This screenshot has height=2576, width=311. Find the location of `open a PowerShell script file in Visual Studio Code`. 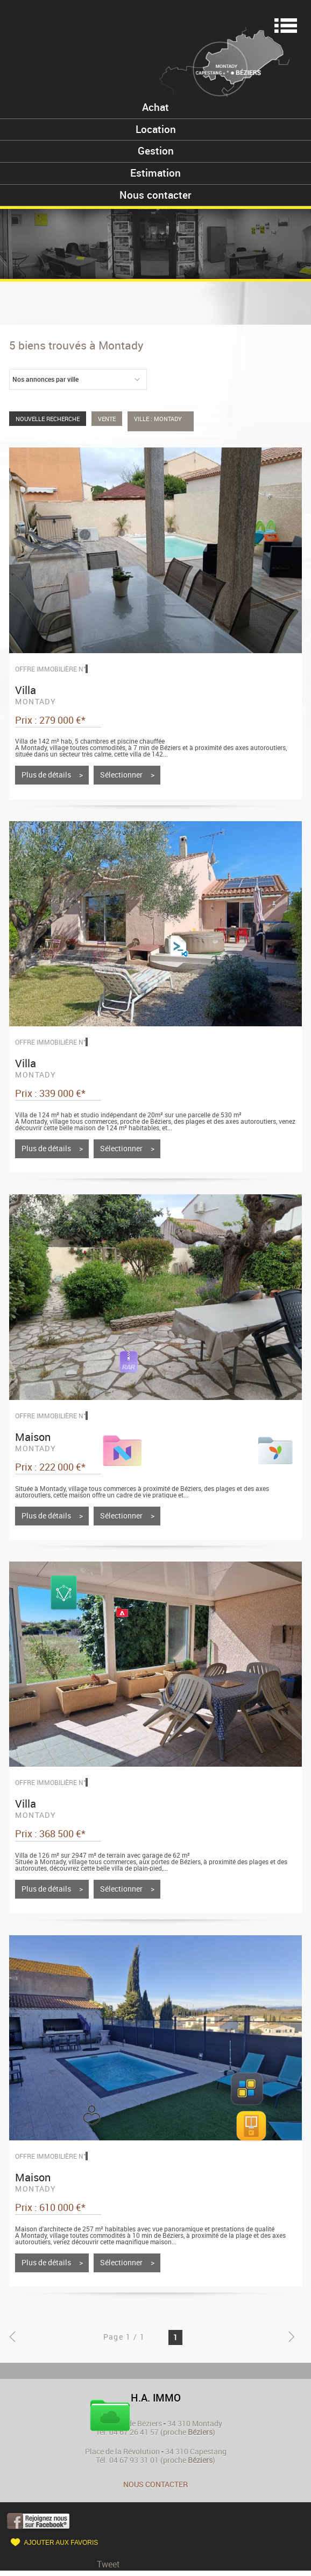

open a PowerShell script file in Visual Studio Code is located at coordinates (178, 946).